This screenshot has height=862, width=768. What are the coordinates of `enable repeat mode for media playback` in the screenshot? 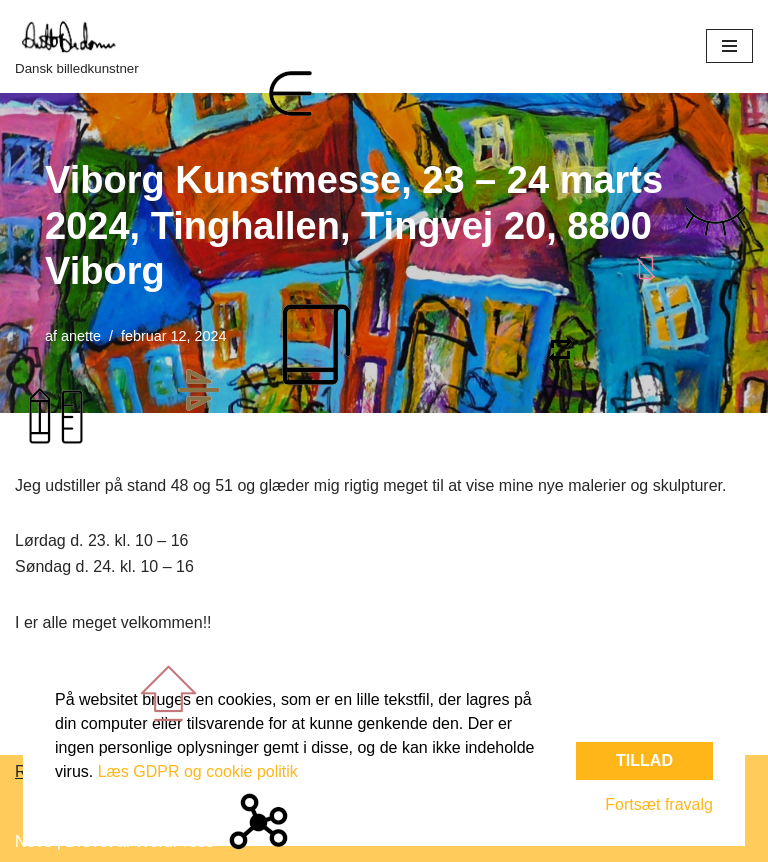 It's located at (560, 349).